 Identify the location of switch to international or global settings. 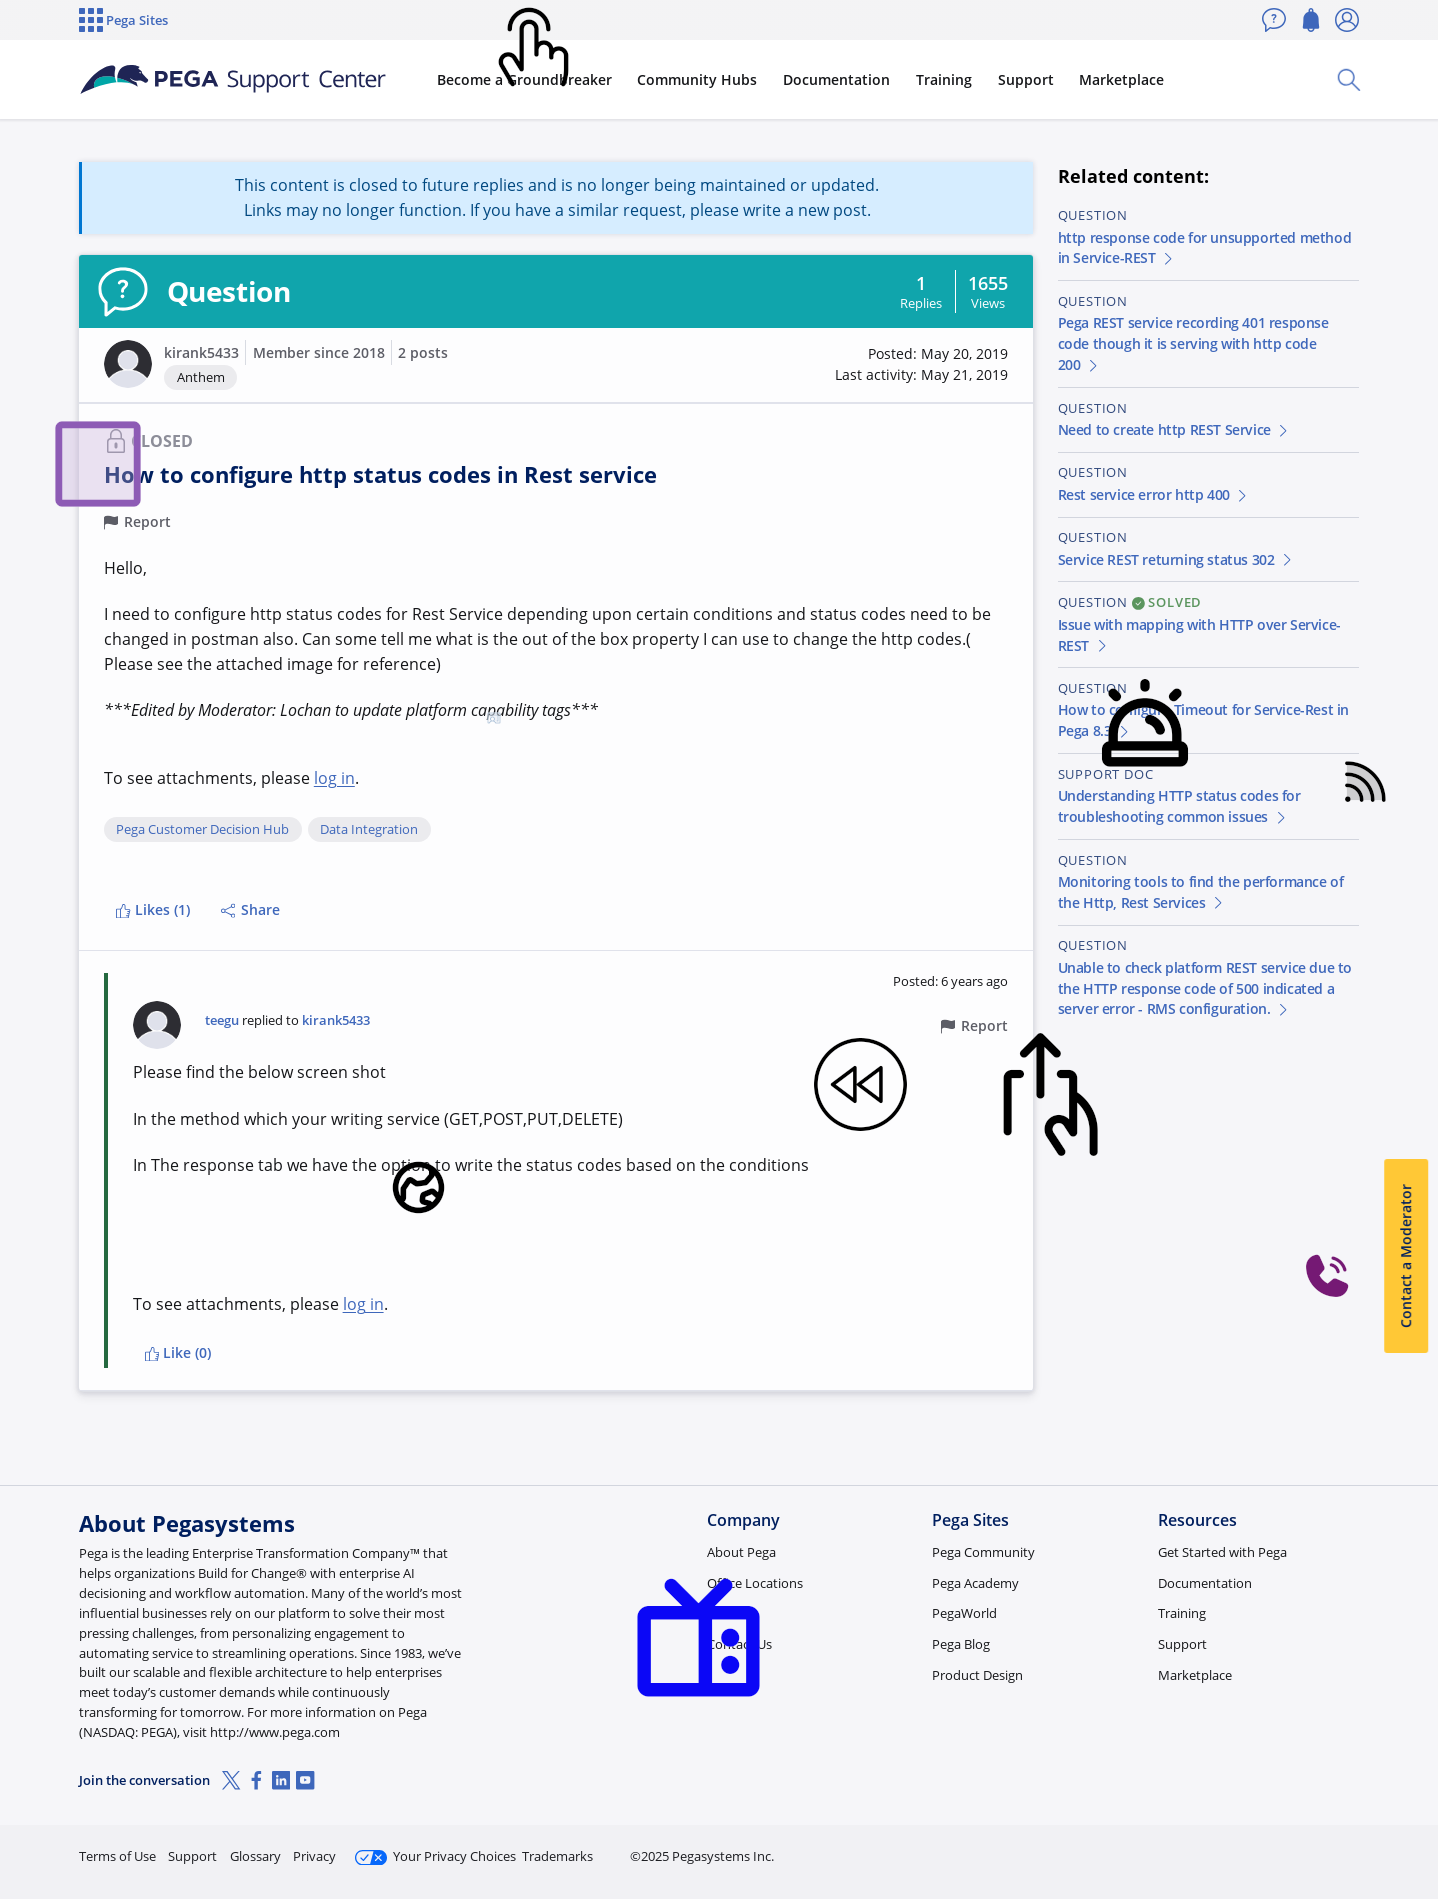
(418, 1187).